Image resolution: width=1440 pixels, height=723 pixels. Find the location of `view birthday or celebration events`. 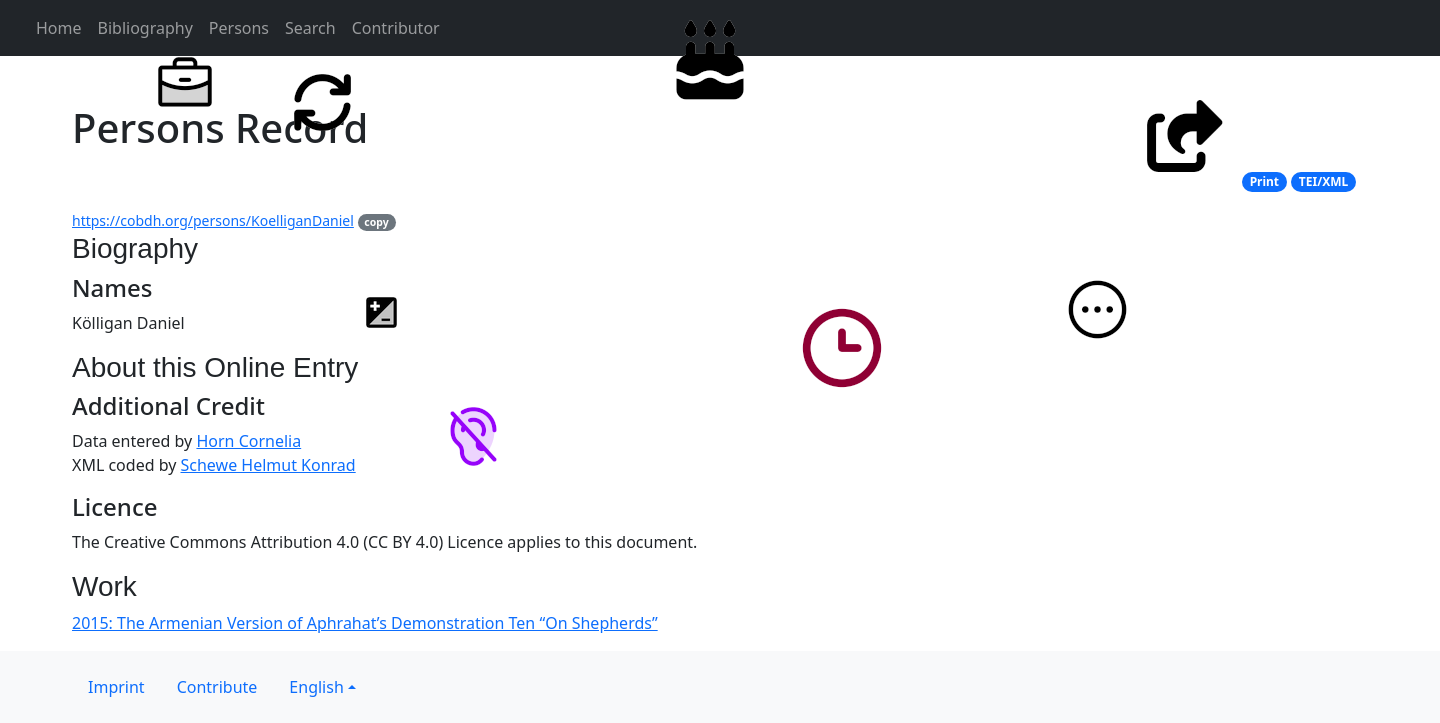

view birthday or celebration events is located at coordinates (710, 61).